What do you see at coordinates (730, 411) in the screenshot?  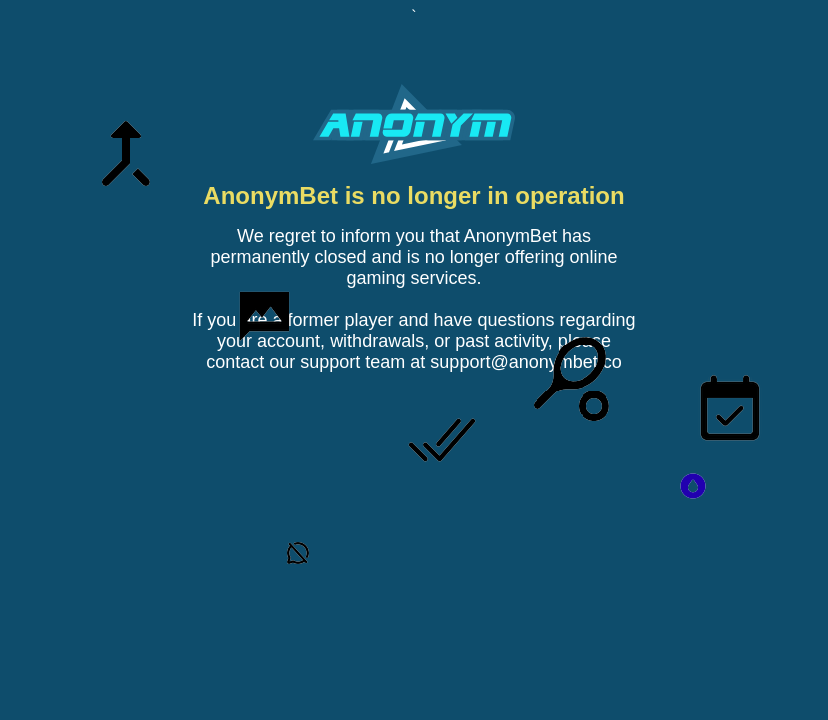 I see `confirmed calendar event` at bounding box center [730, 411].